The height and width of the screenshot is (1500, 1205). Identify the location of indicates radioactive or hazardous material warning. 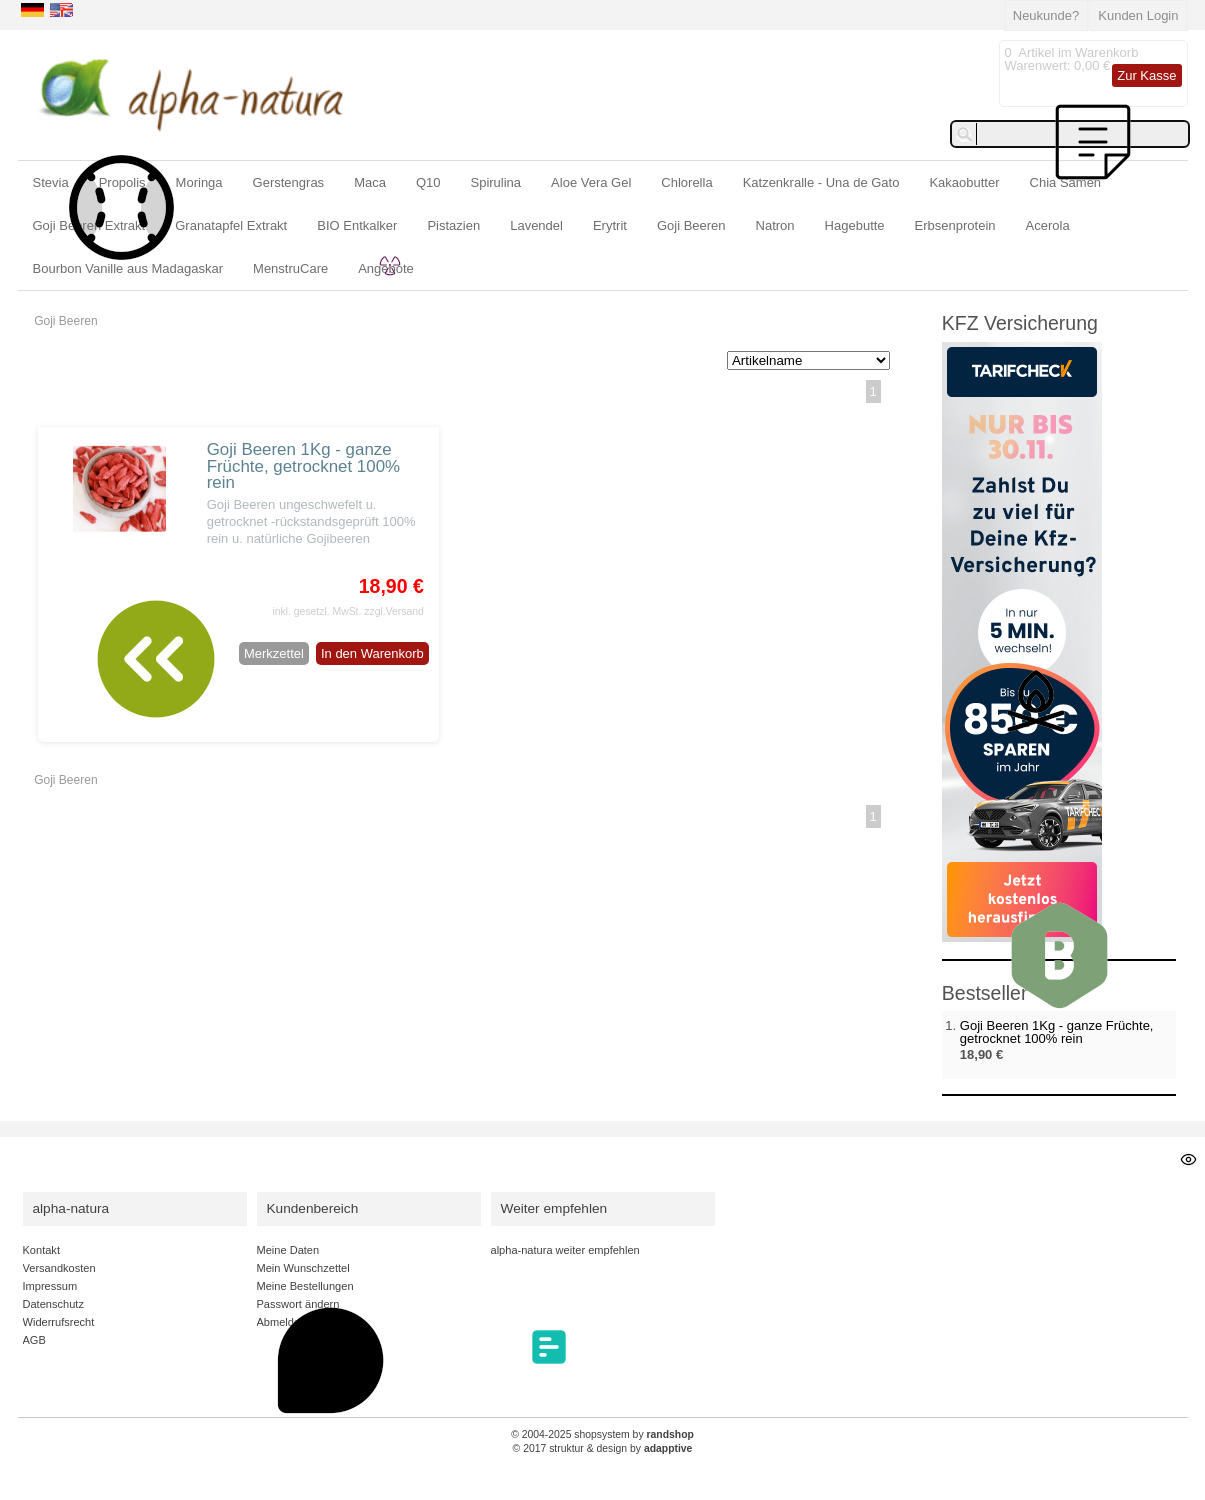
(390, 265).